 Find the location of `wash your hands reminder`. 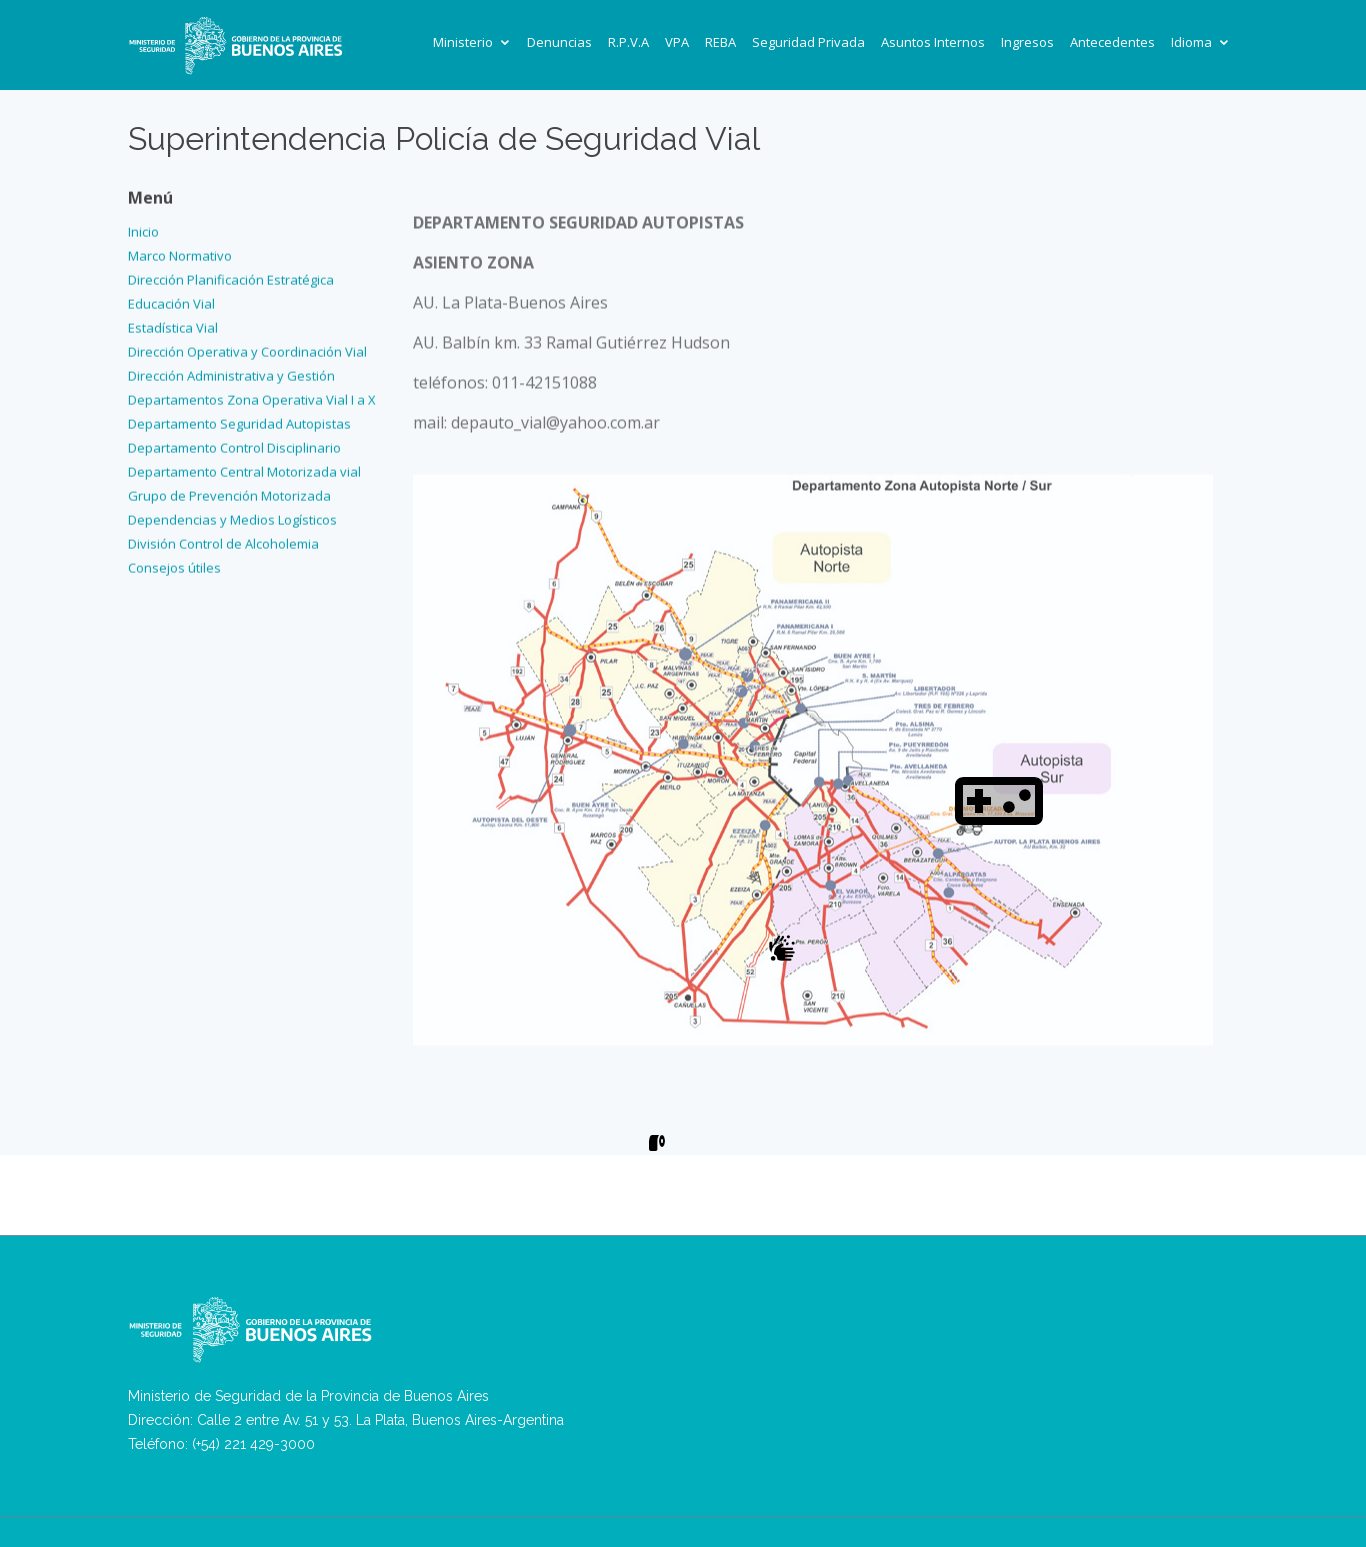

wash your hands reminder is located at coordinates (782, 948).